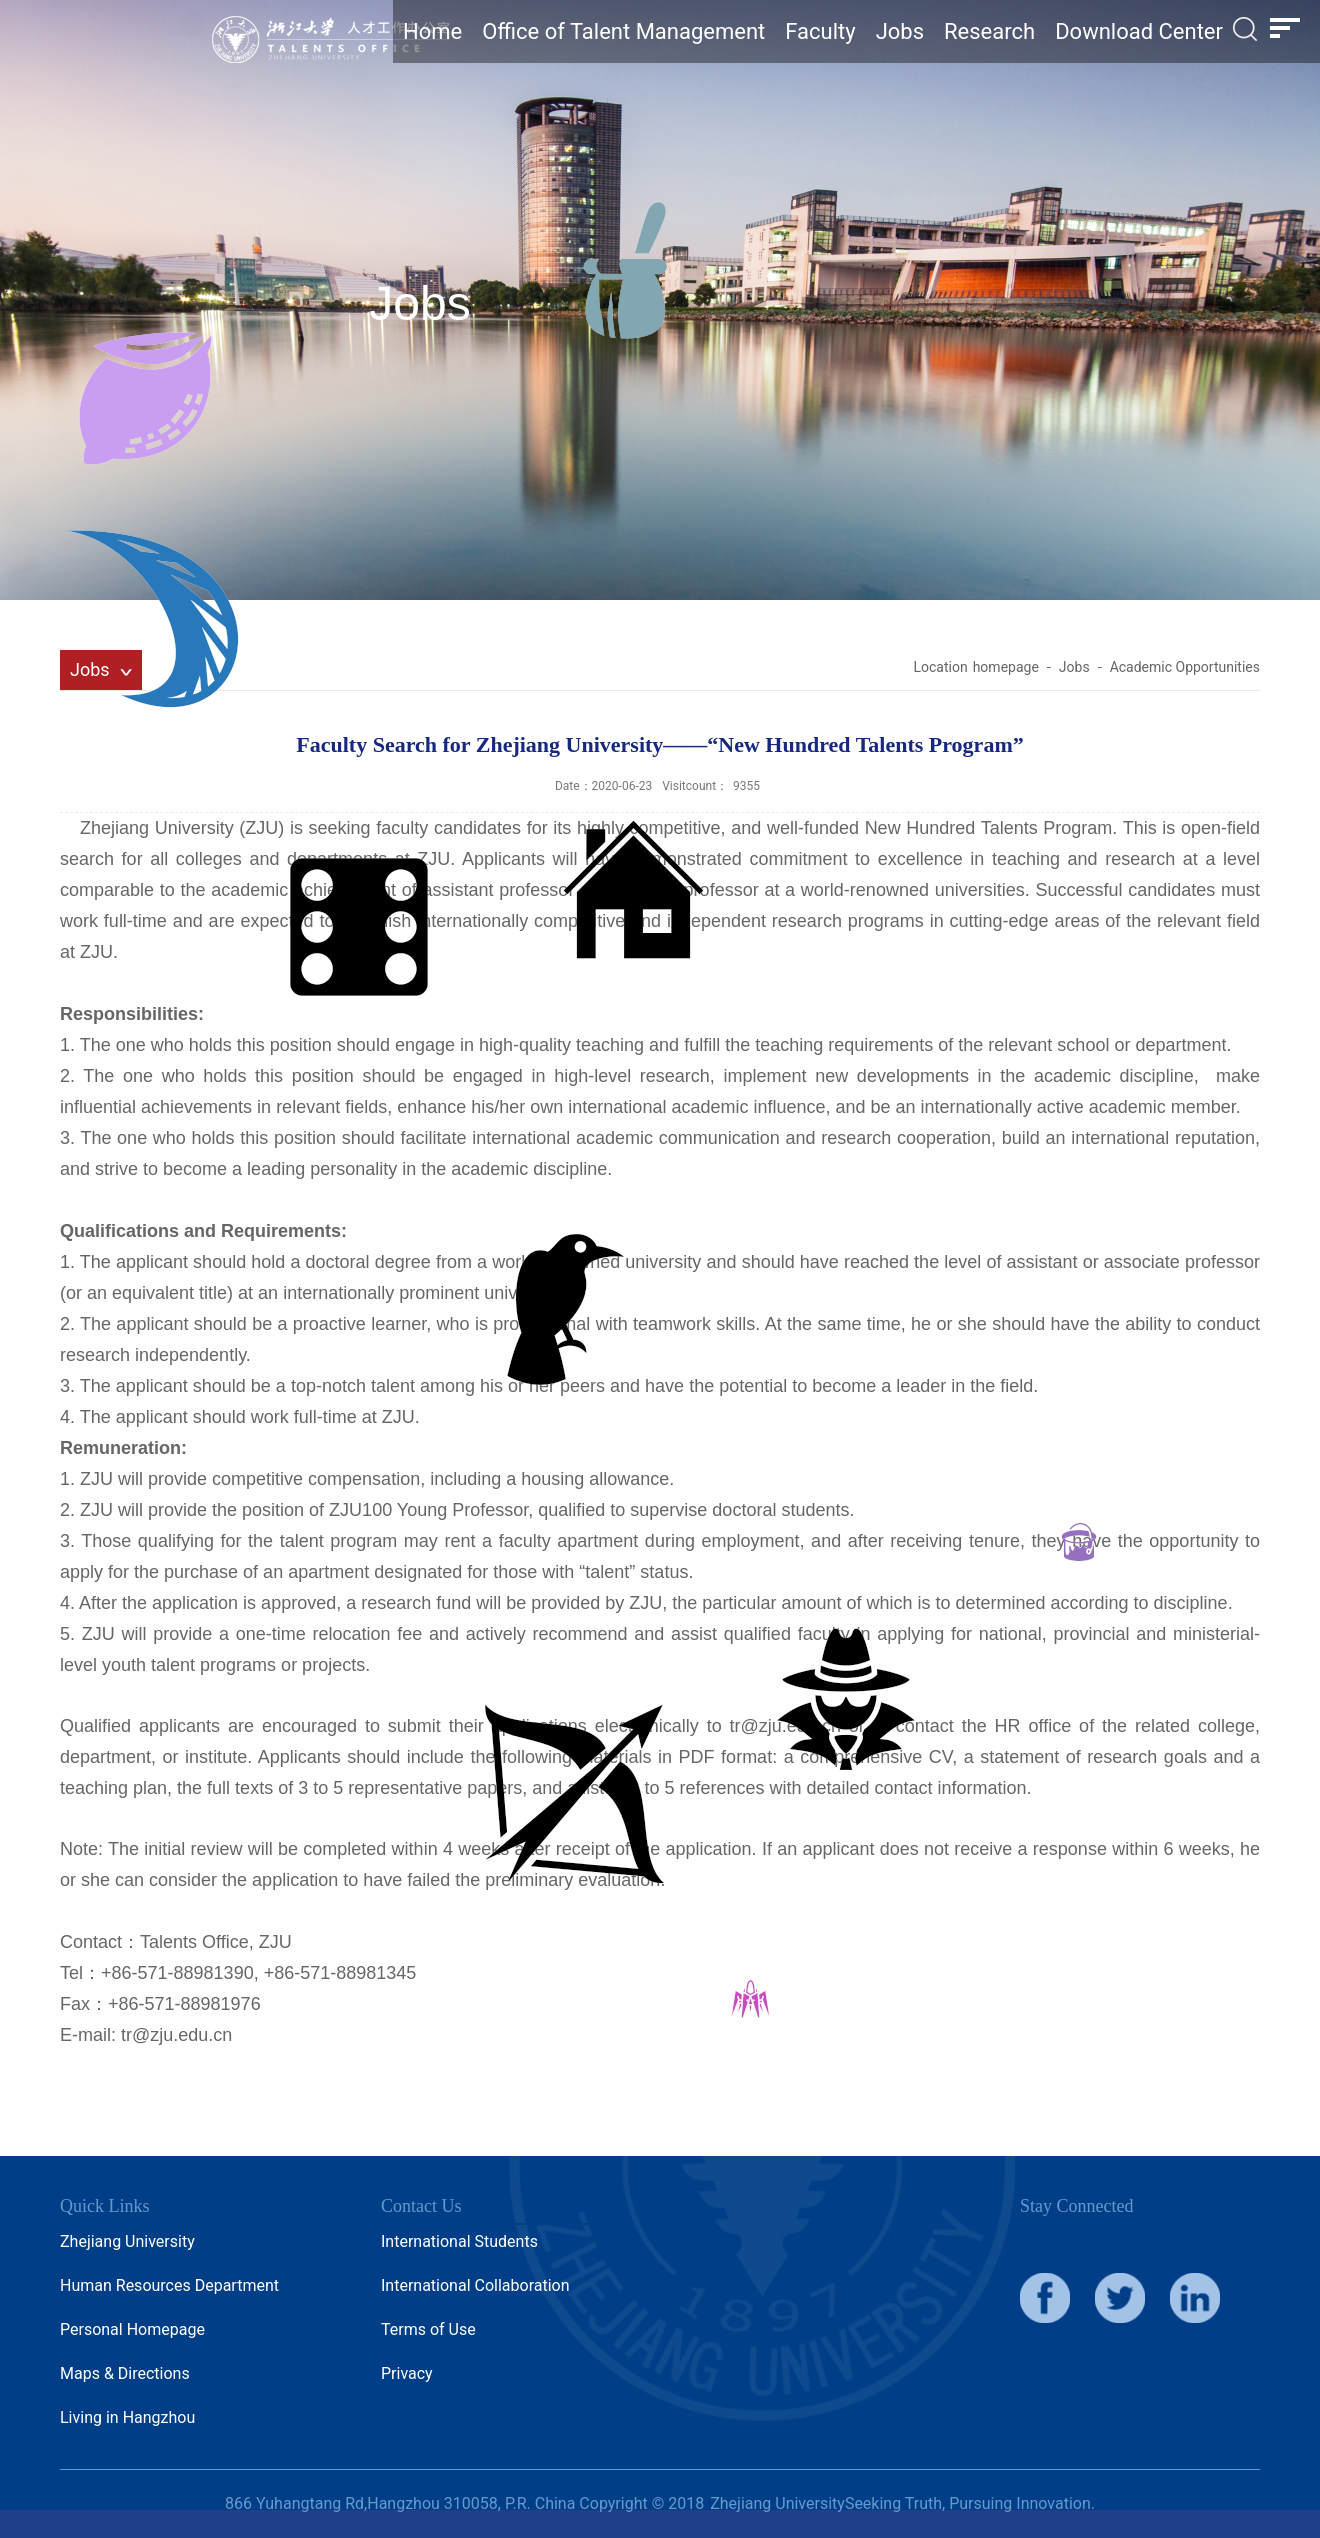 This screenshot has width=1320, height=2538. I want to click on fill an area with color, so click(1079, 1542).